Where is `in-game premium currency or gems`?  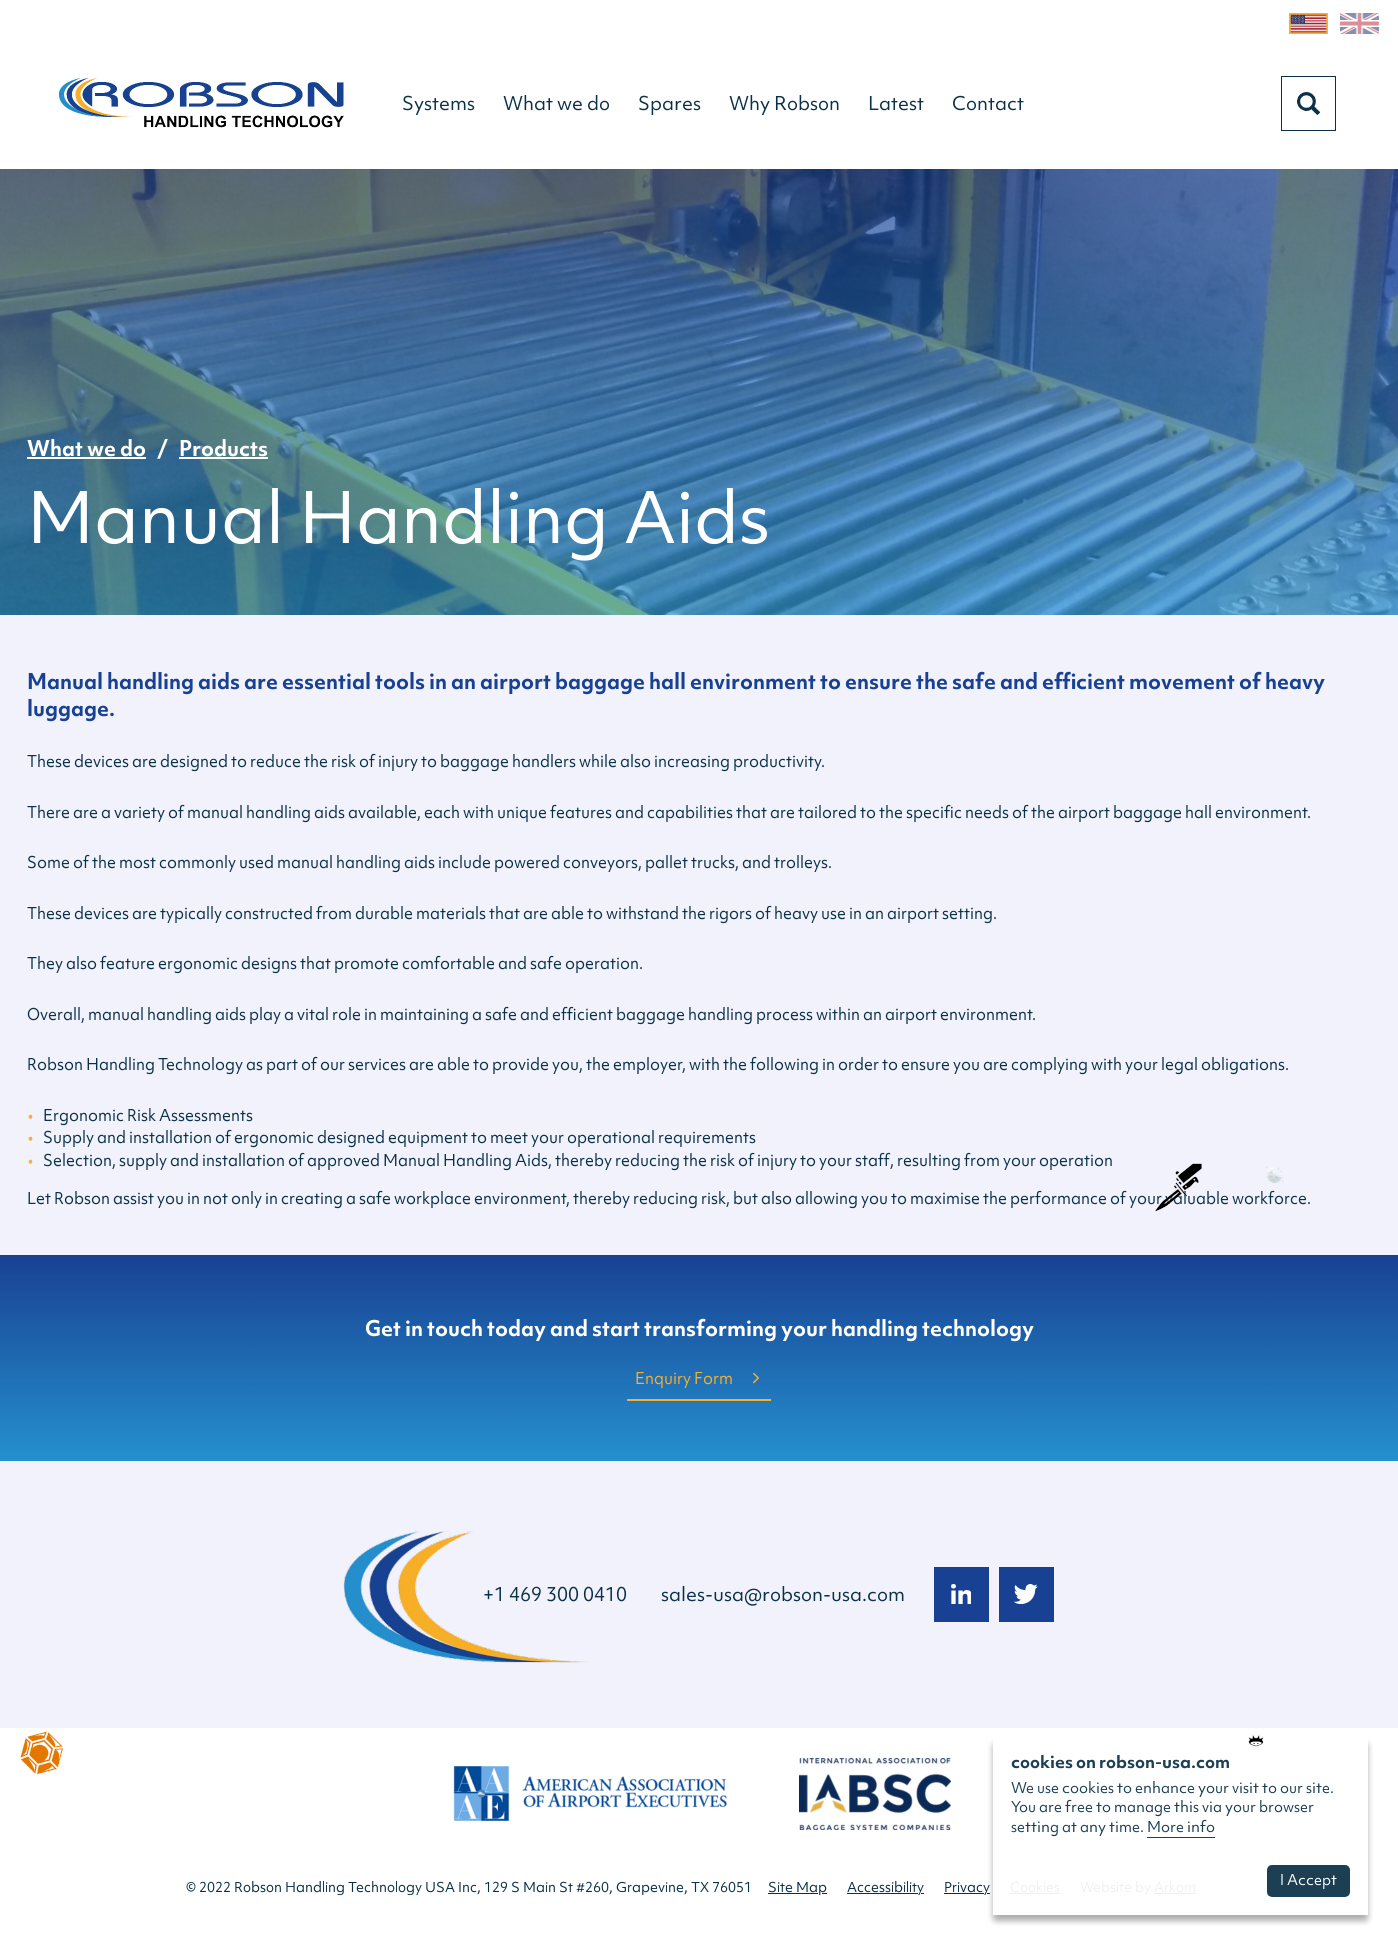 in-game premium currency or gems is located at coordinates (42, 1753).